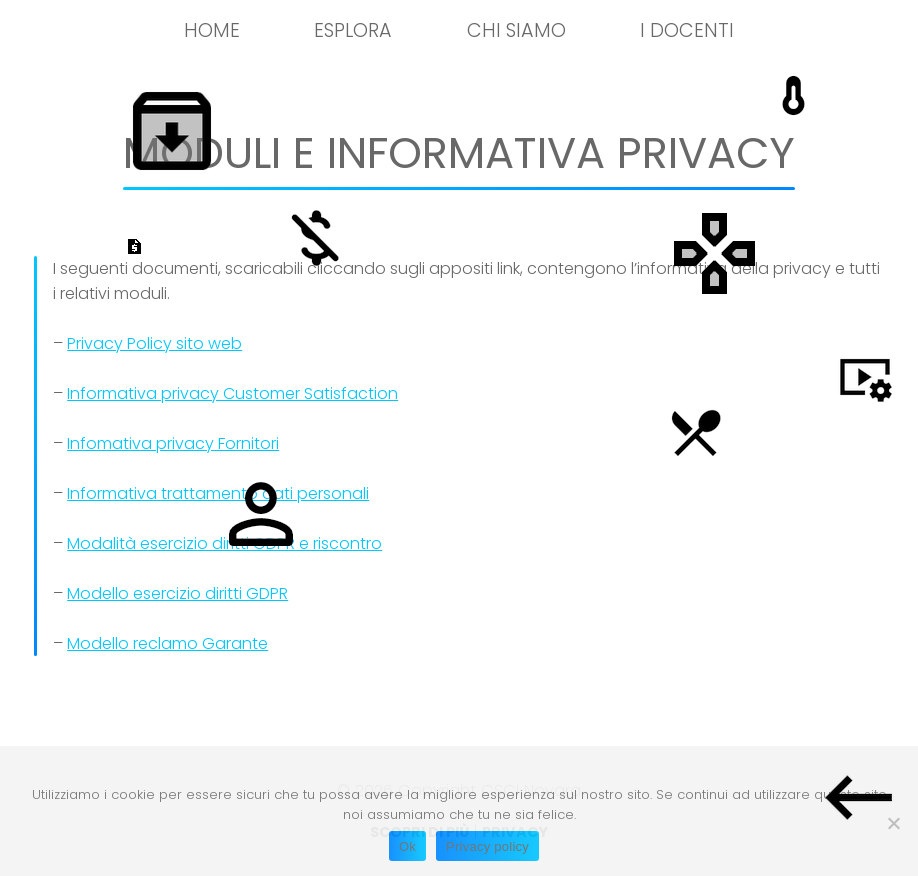  What do you see at coordinates (865, 377) in the screenshot?
I see `adjust video playback settings` at bounding box center [865, 377].